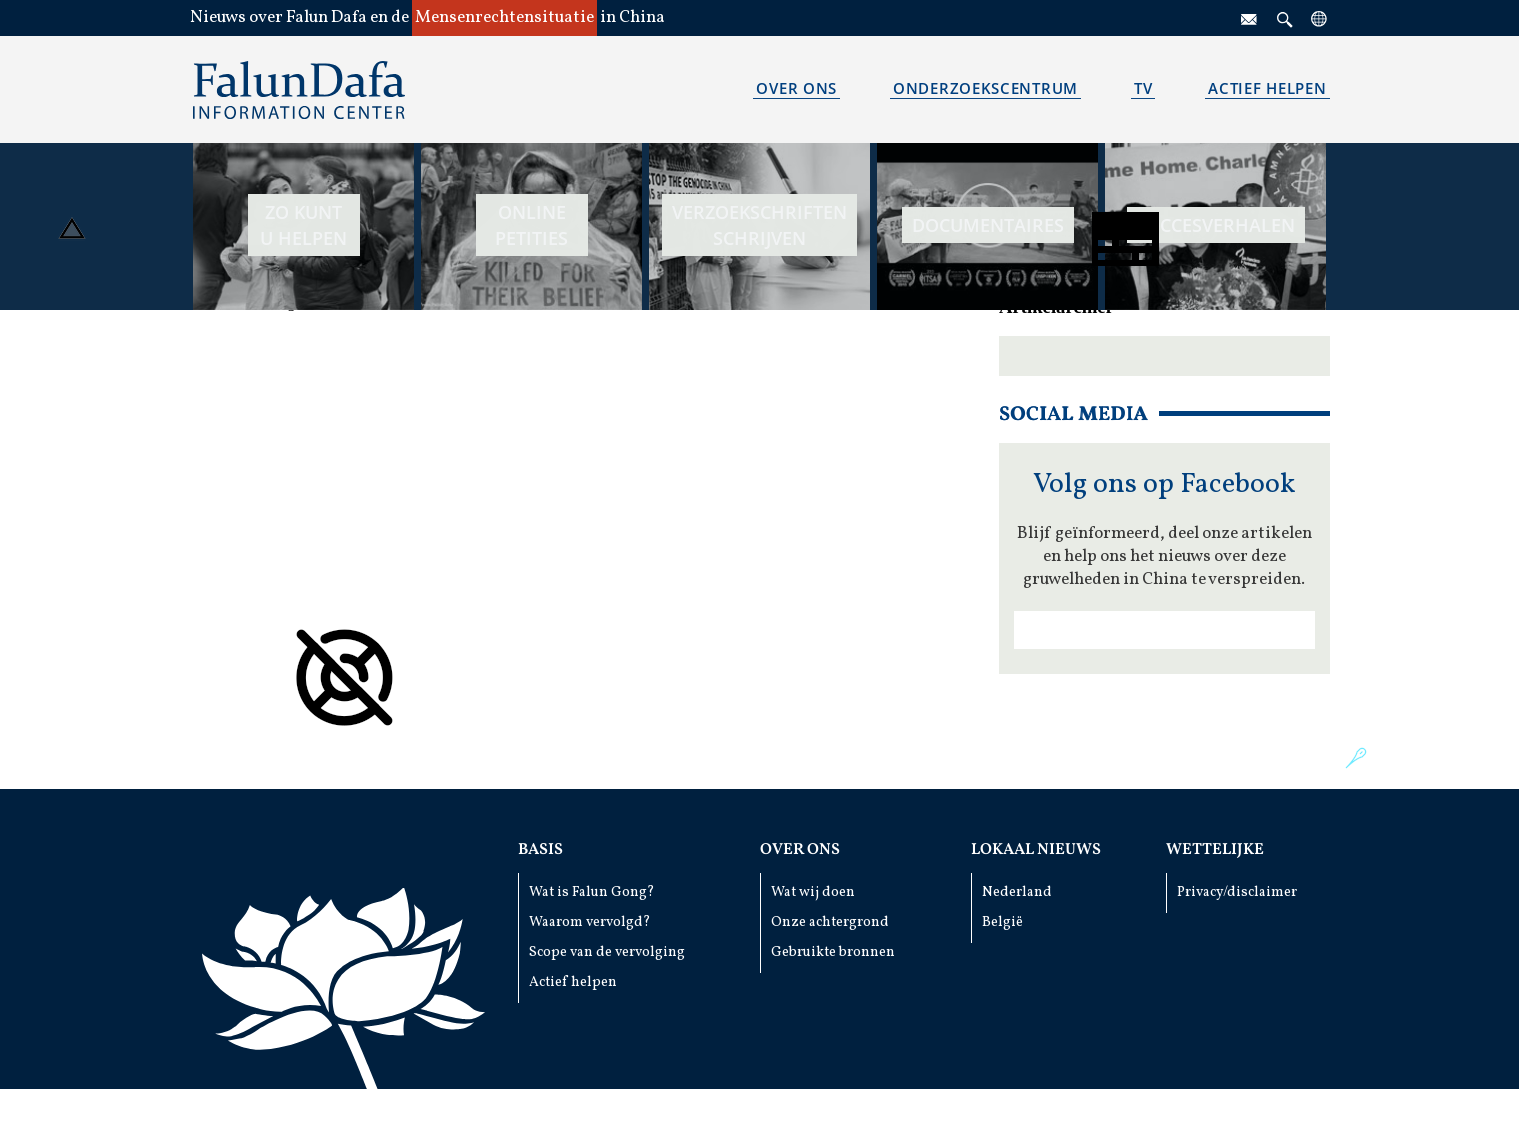 Image resolution: width=1519 pixels, height=1139 pixels. Describe the element at coordinates (344, 677) in the screenshot. I see `help or support is unavailable` at that location.